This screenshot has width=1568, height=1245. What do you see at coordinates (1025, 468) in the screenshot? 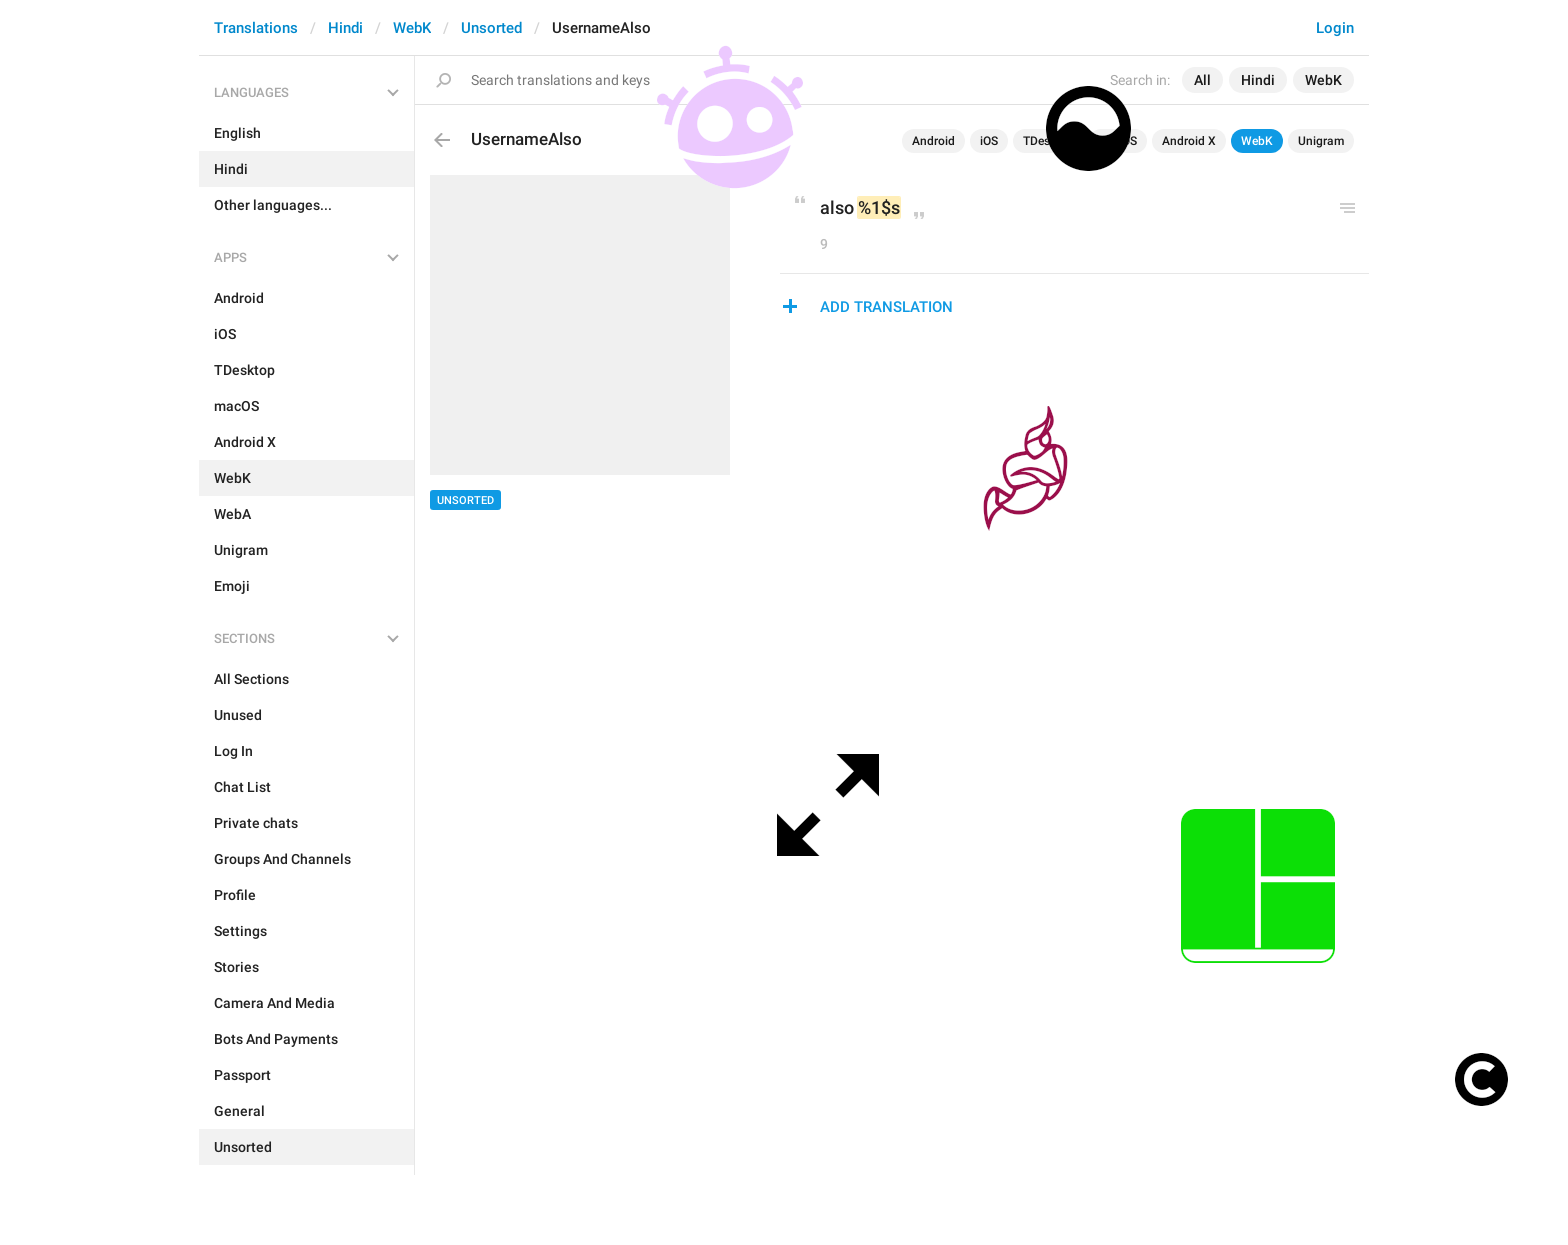
I see `open jitsi video conferencing app` at bounding box center [1025, 468].